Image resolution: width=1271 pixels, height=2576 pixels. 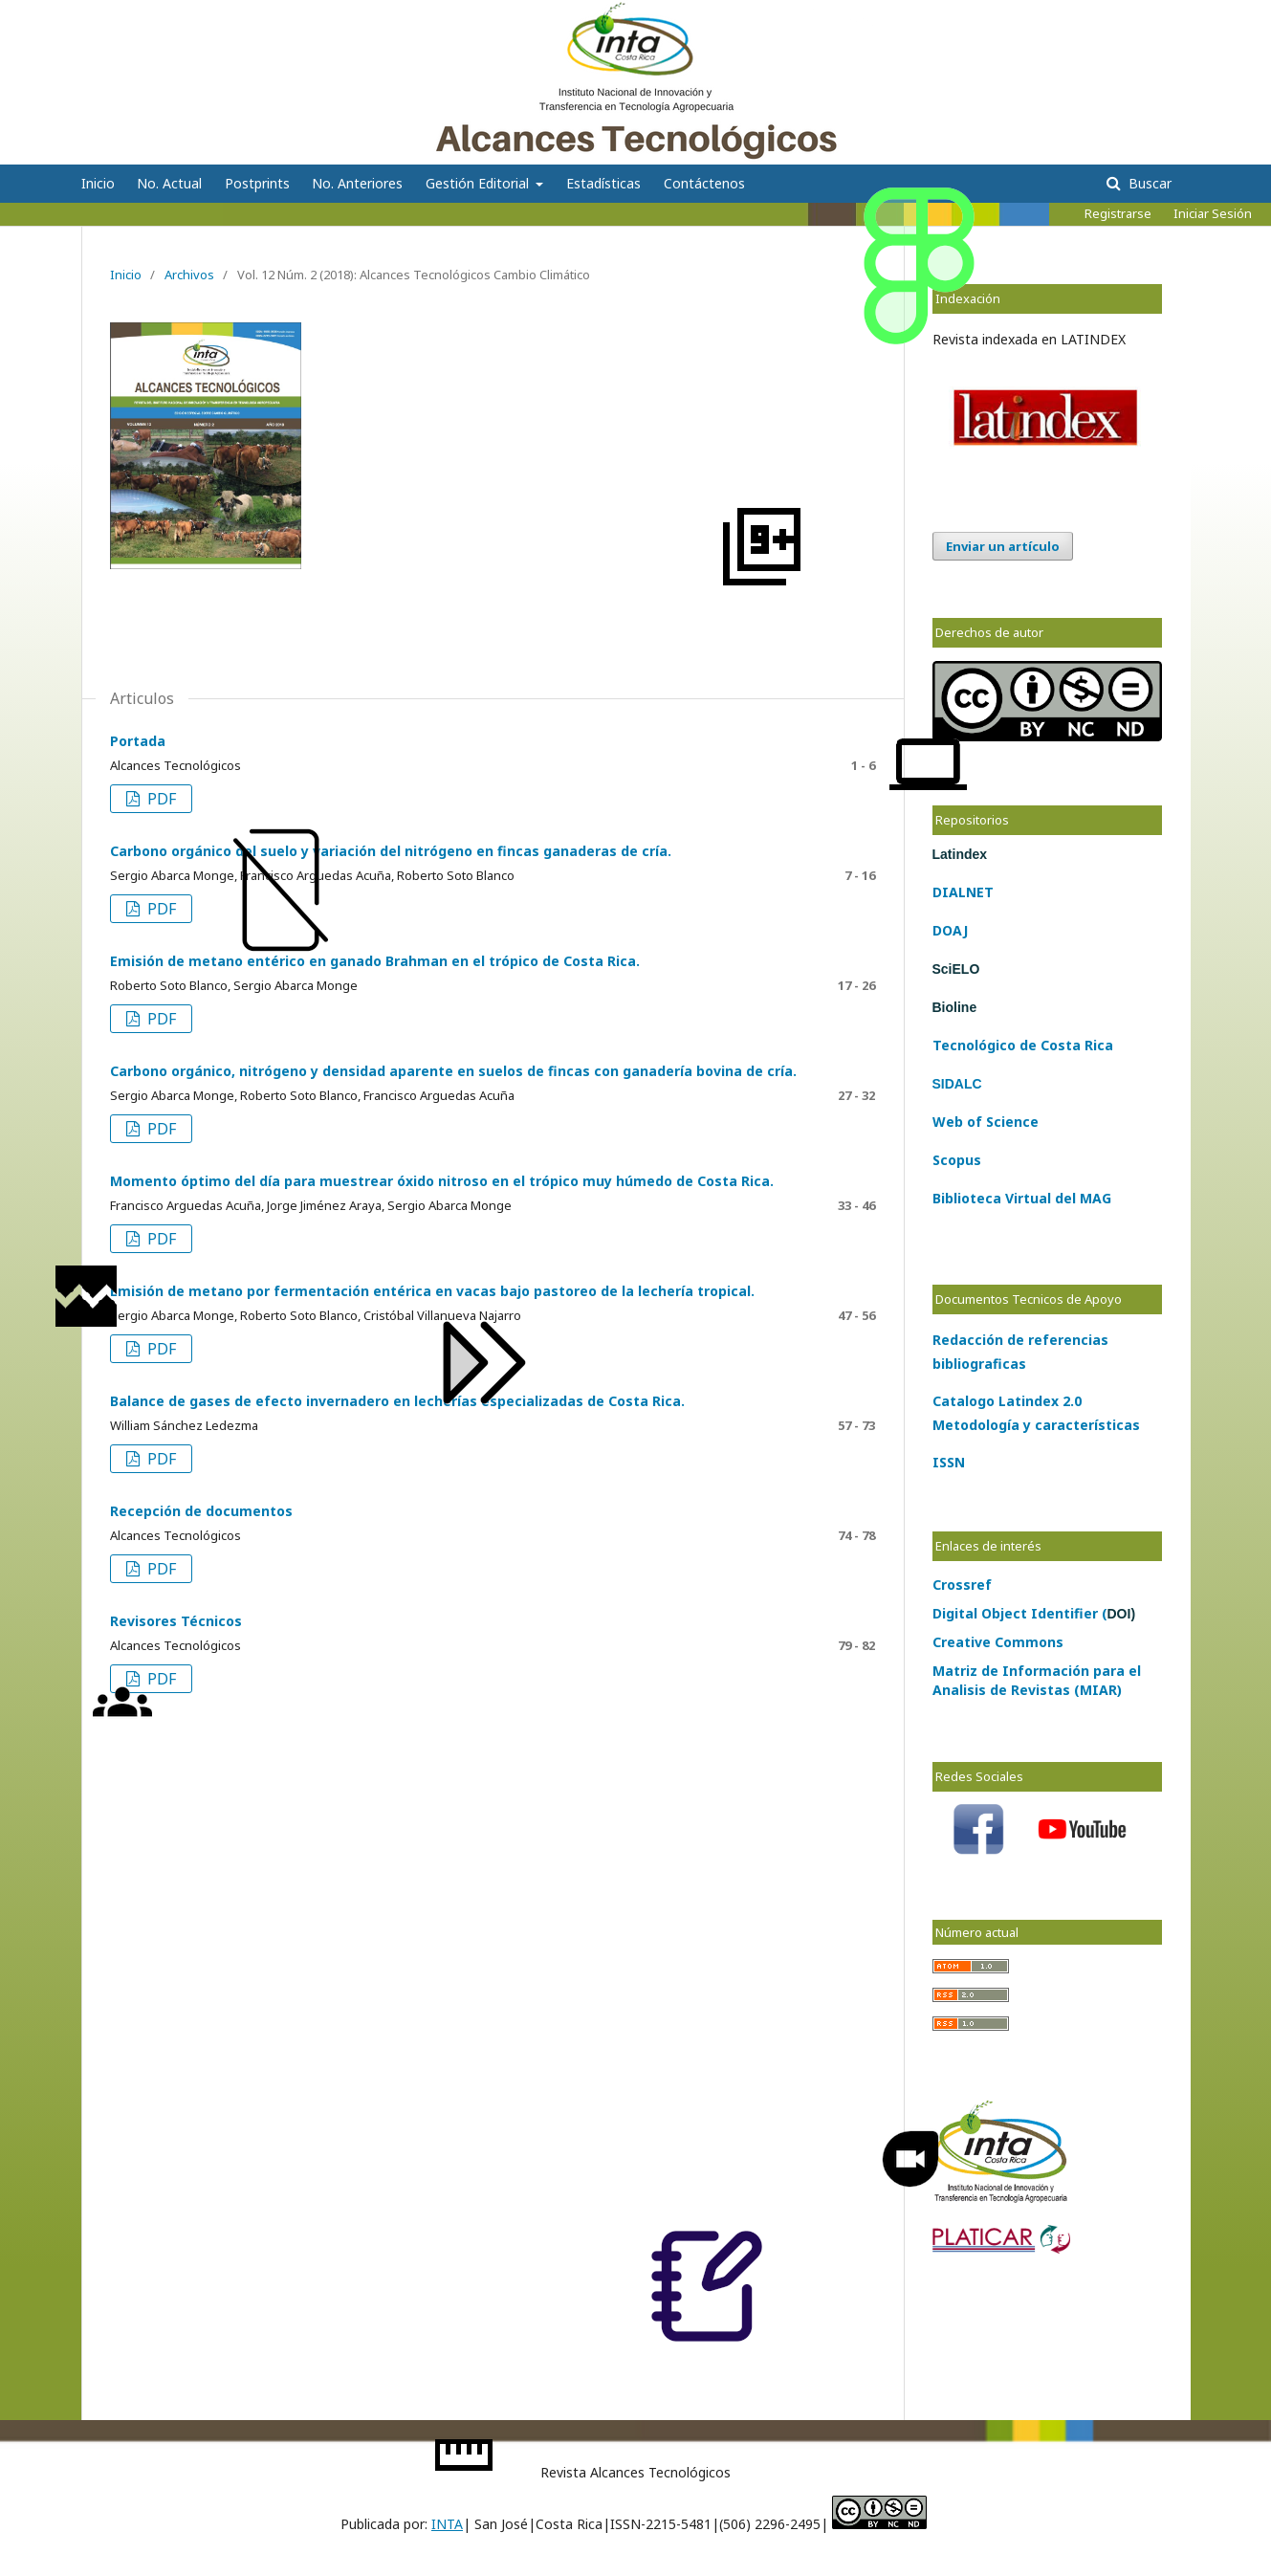 What do you see at coordinates (916, 263) in the screenshot?
I see `open figma design file` at bounding box center [916, 263].